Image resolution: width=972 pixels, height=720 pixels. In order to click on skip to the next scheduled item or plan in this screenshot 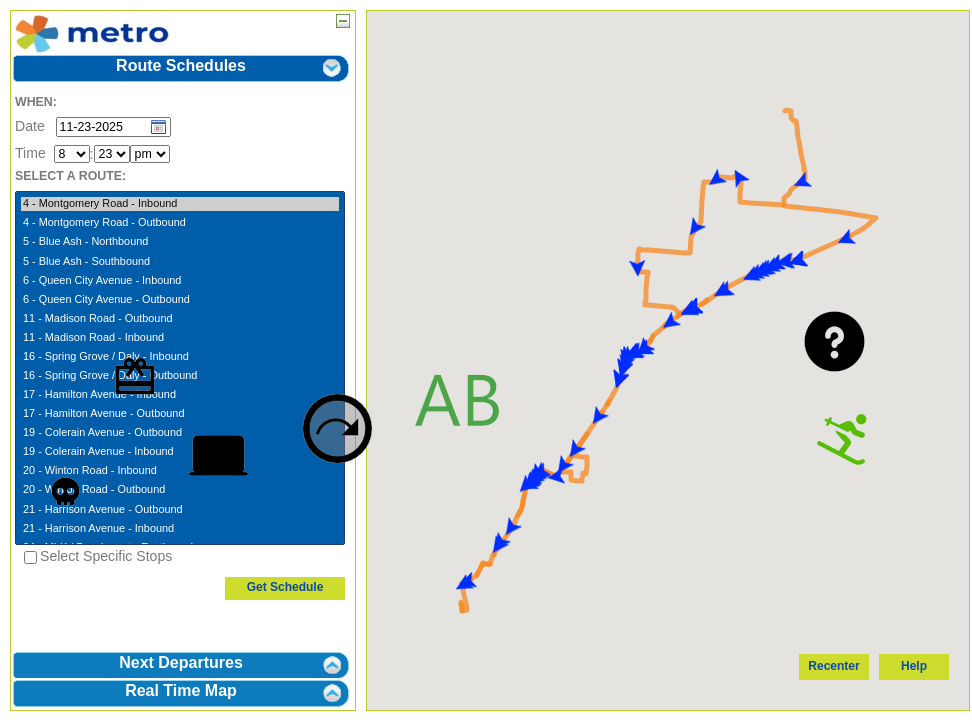, I will do `click(337, 428)`.